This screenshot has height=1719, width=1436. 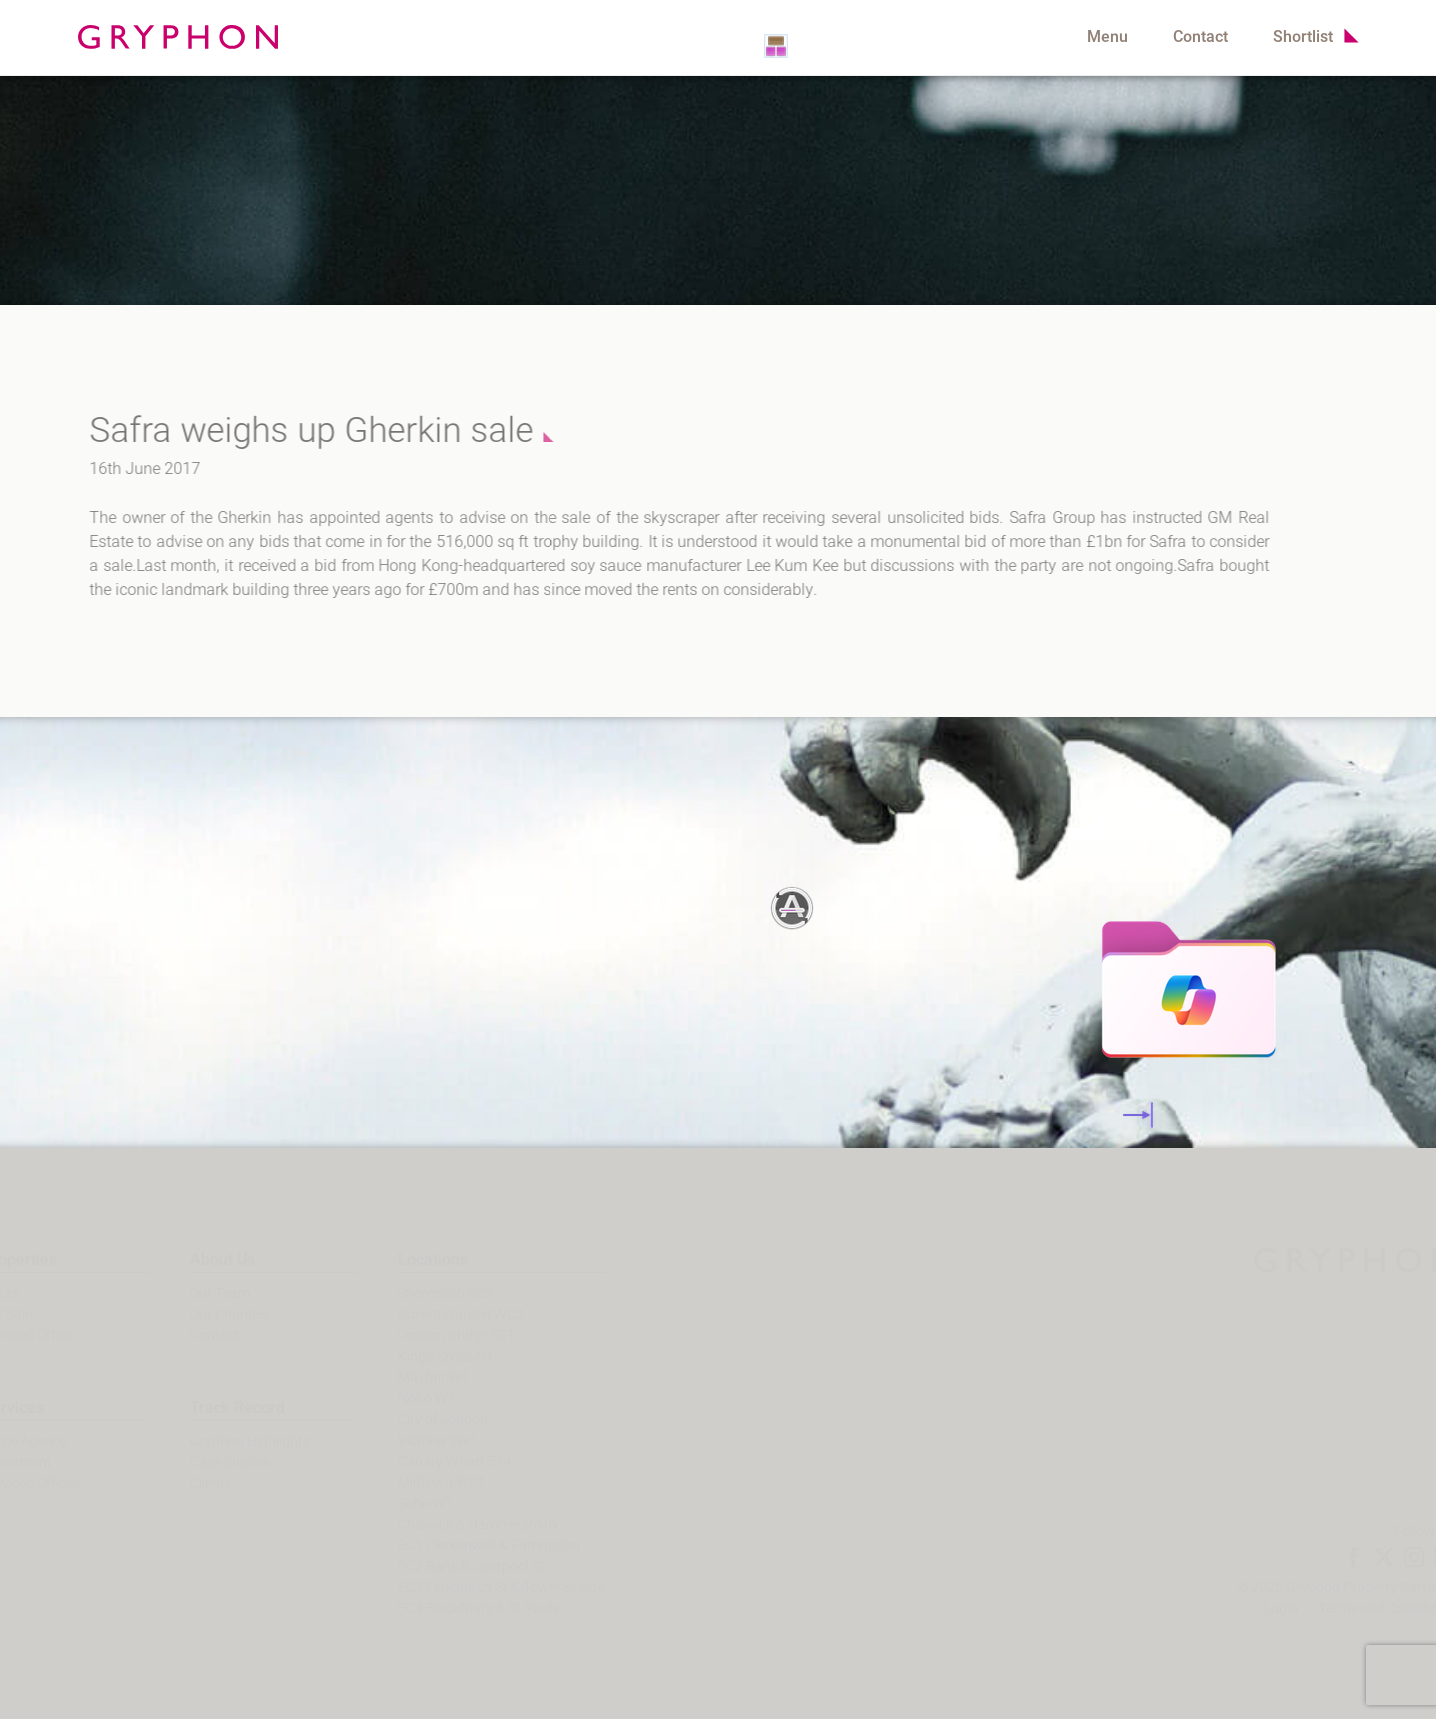 What do you see at coordinates (1138, 1115) in the screenshot?
I see `skip to the last item in a list or sequence` at bounding box center [1138, 1115].